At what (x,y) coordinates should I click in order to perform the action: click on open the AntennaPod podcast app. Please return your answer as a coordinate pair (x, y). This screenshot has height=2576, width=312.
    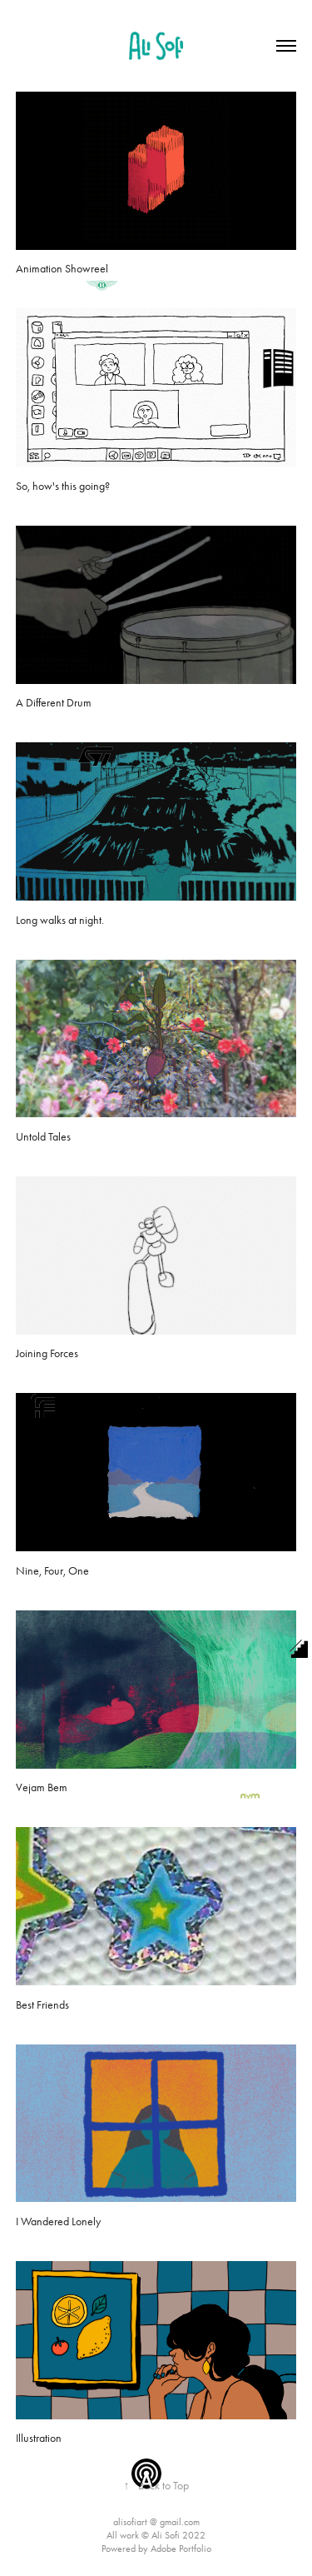
    Looking at the image, I should click on (146, 2474).